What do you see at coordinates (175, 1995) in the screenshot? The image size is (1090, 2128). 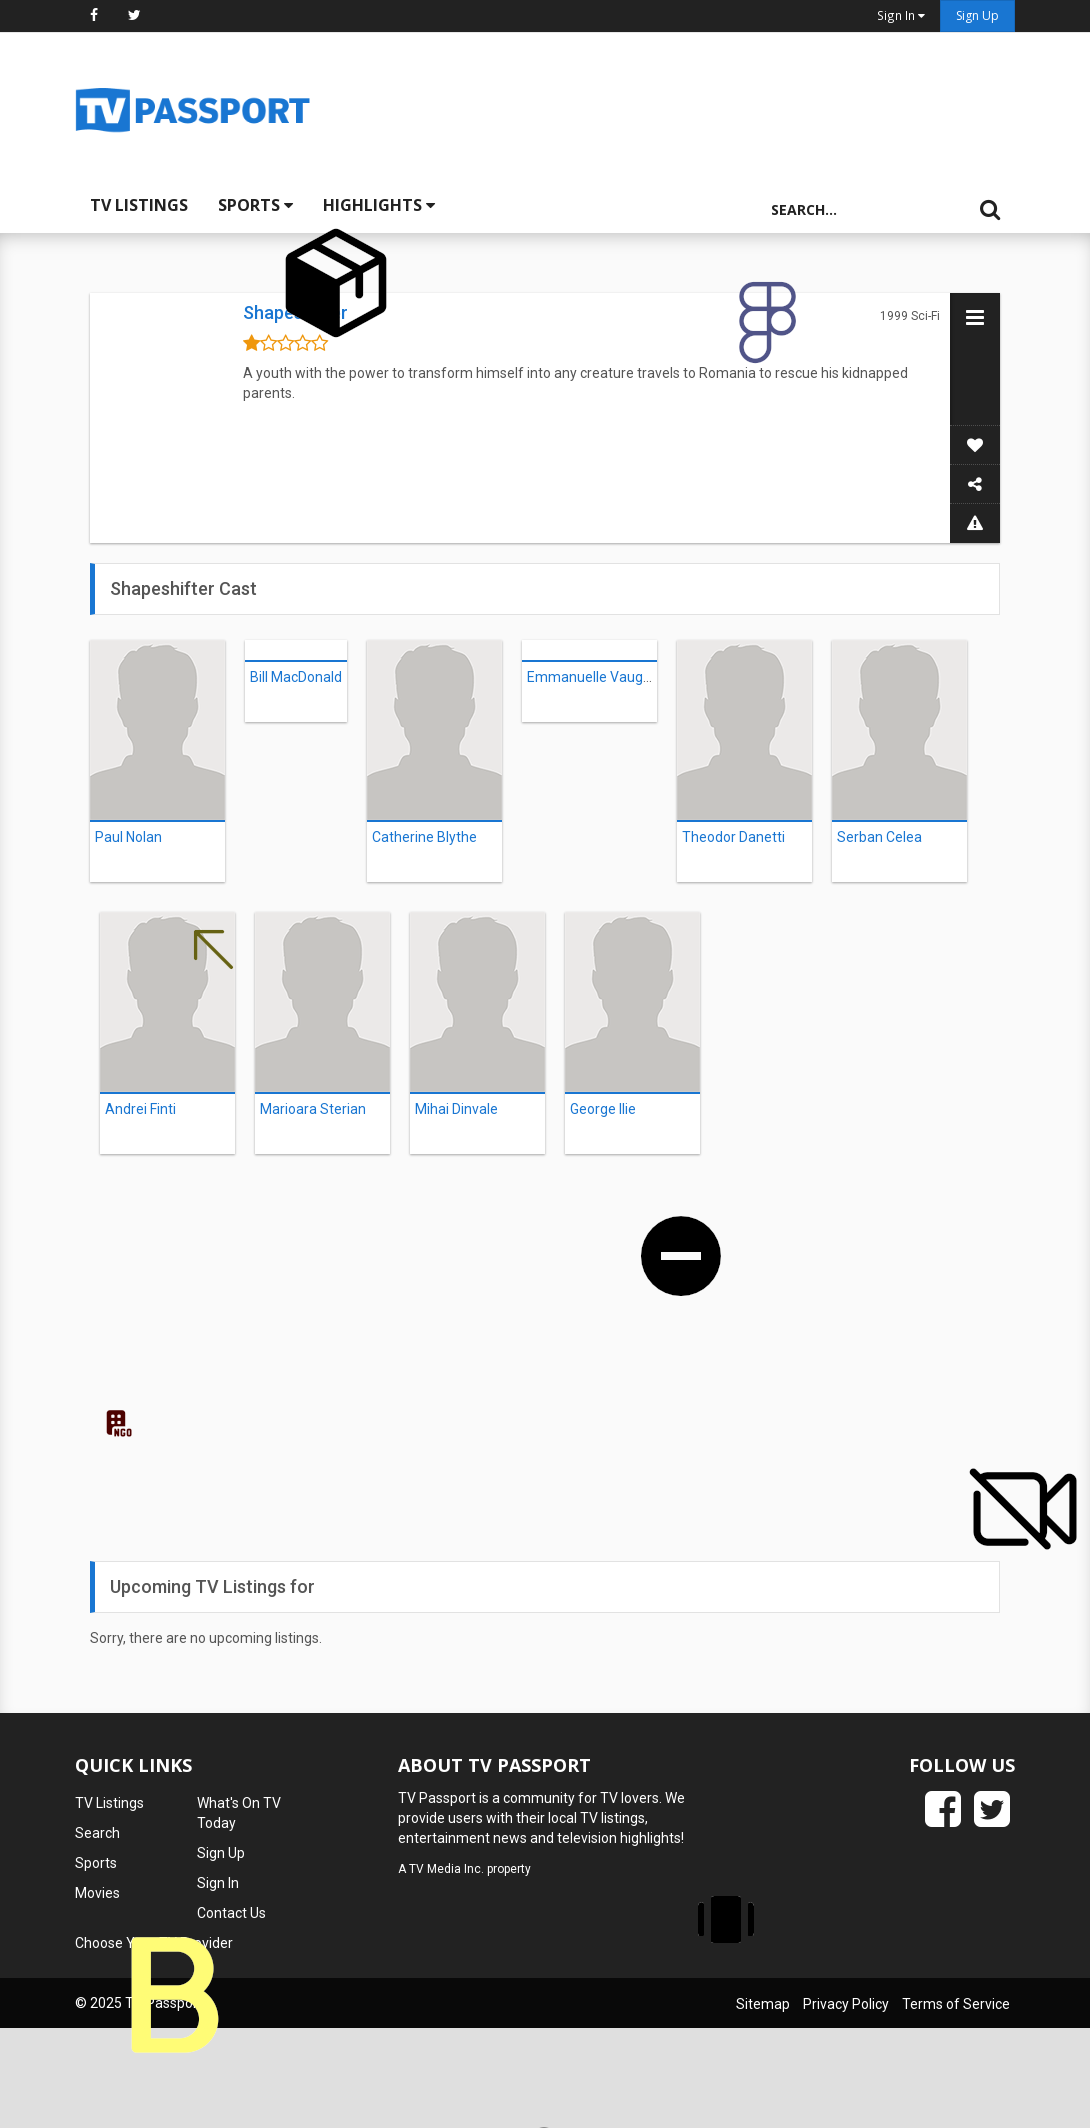 I see `apply bold formatting to selected text` at bounding box center [175, 1995].